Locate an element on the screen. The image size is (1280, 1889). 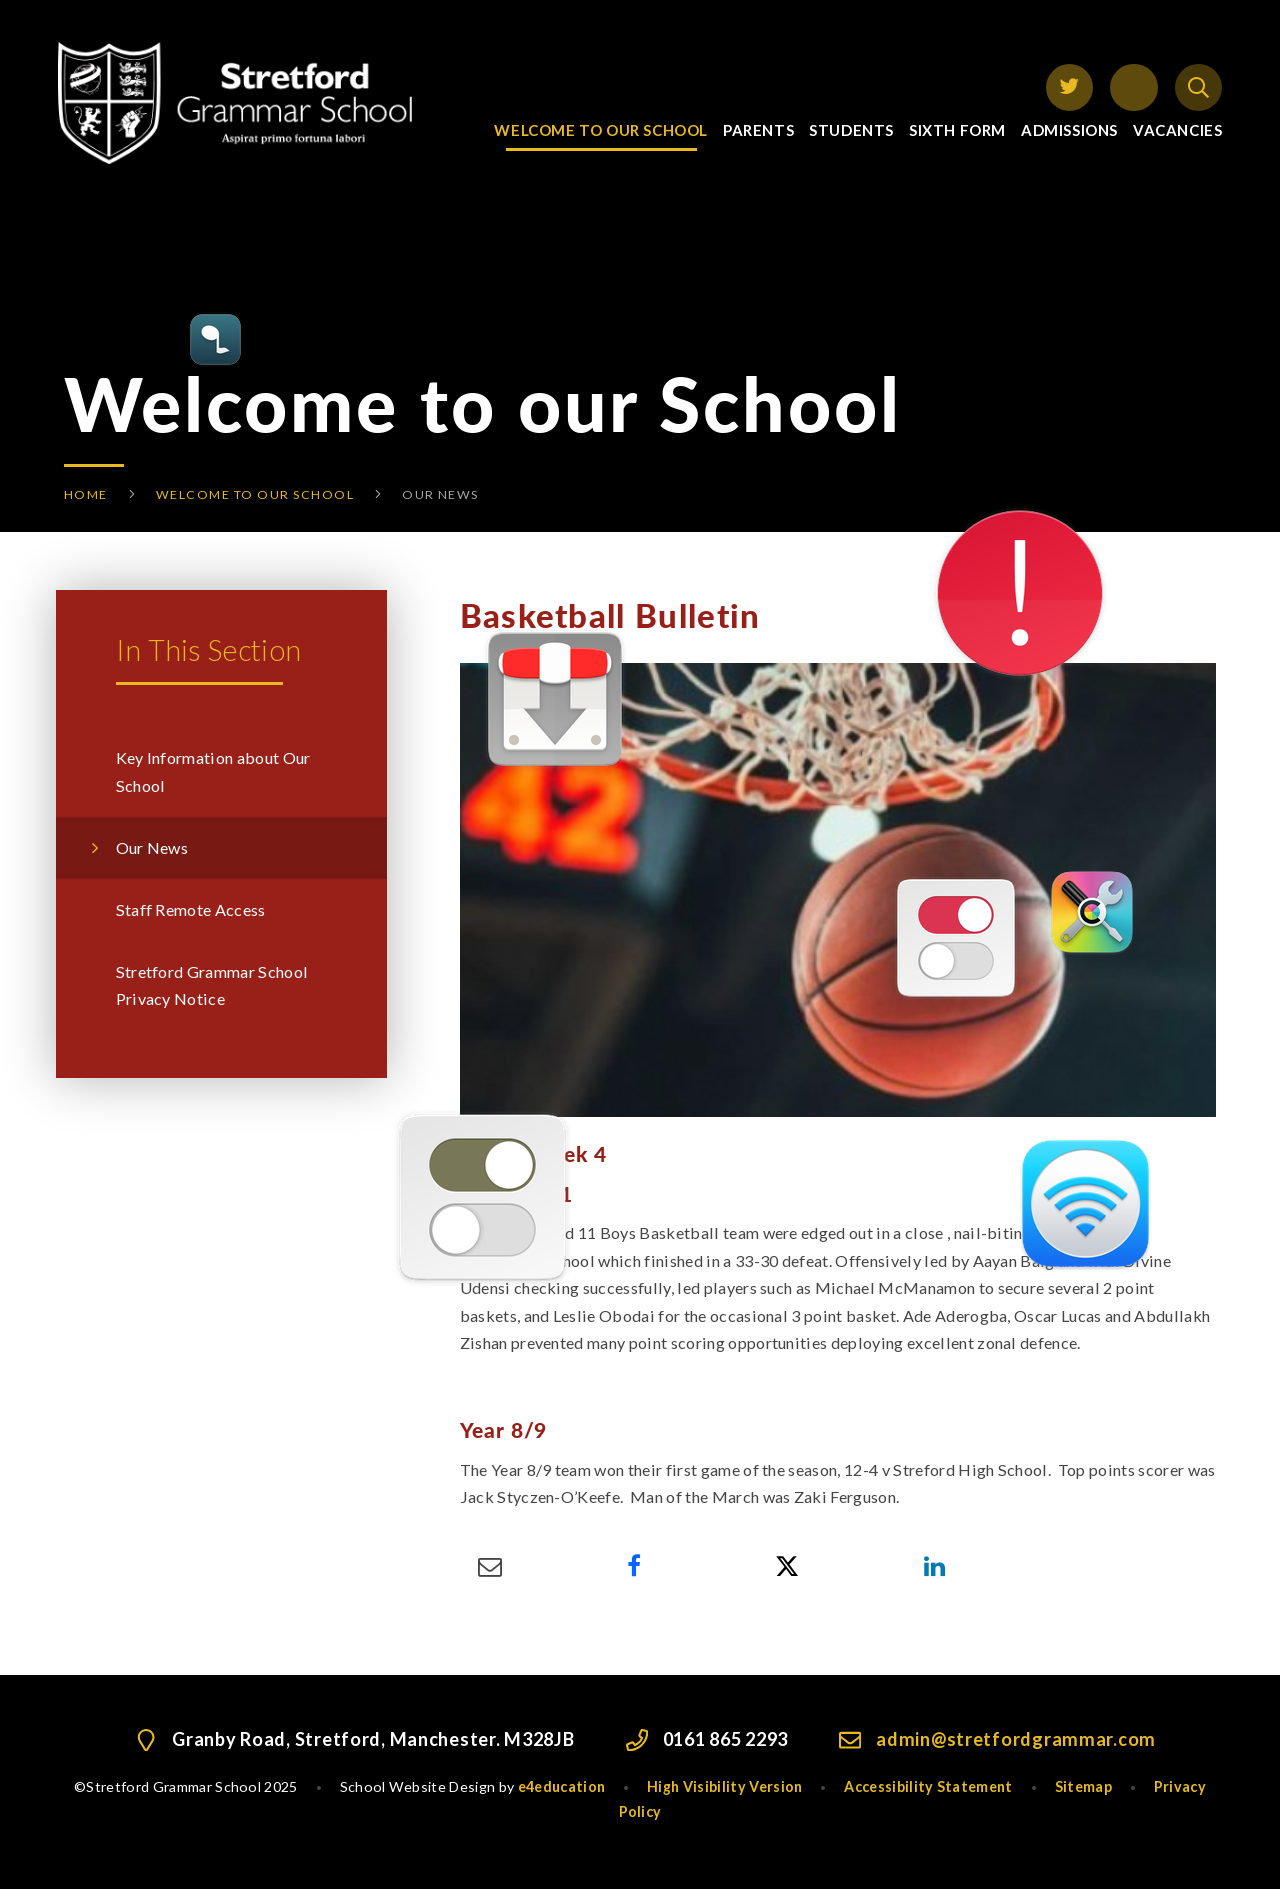
indicates an application error or crash is located at coordinates (1020, 593).